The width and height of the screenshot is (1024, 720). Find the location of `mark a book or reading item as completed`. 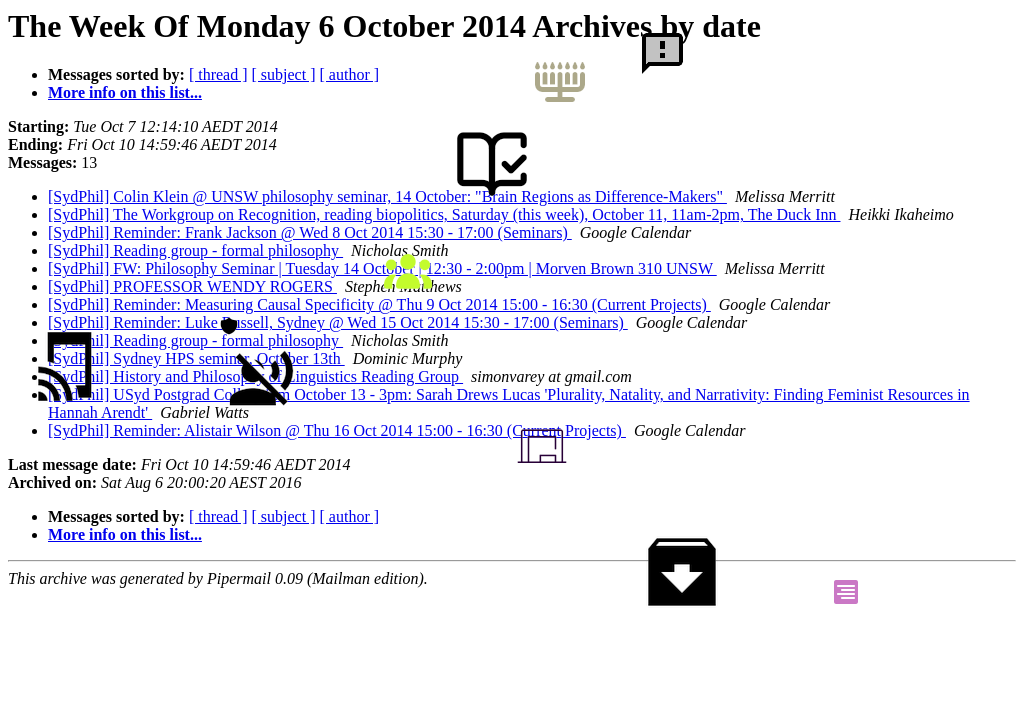

mark a book or reading item as completed is located at coordinates (492, 164).